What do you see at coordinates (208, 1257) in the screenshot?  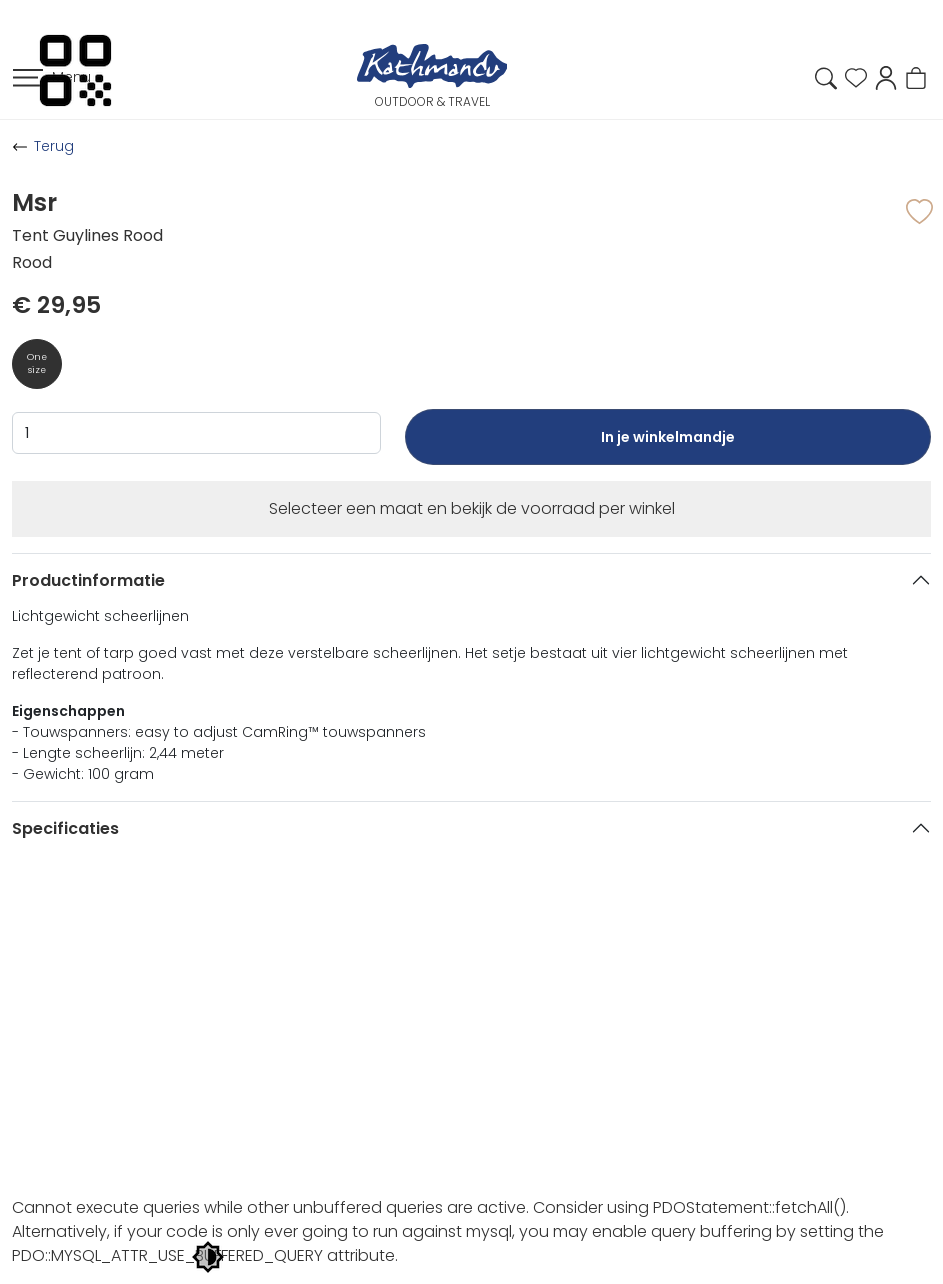 I see `adjust screen brightness to medium level` at bounding box center [208, 1257].